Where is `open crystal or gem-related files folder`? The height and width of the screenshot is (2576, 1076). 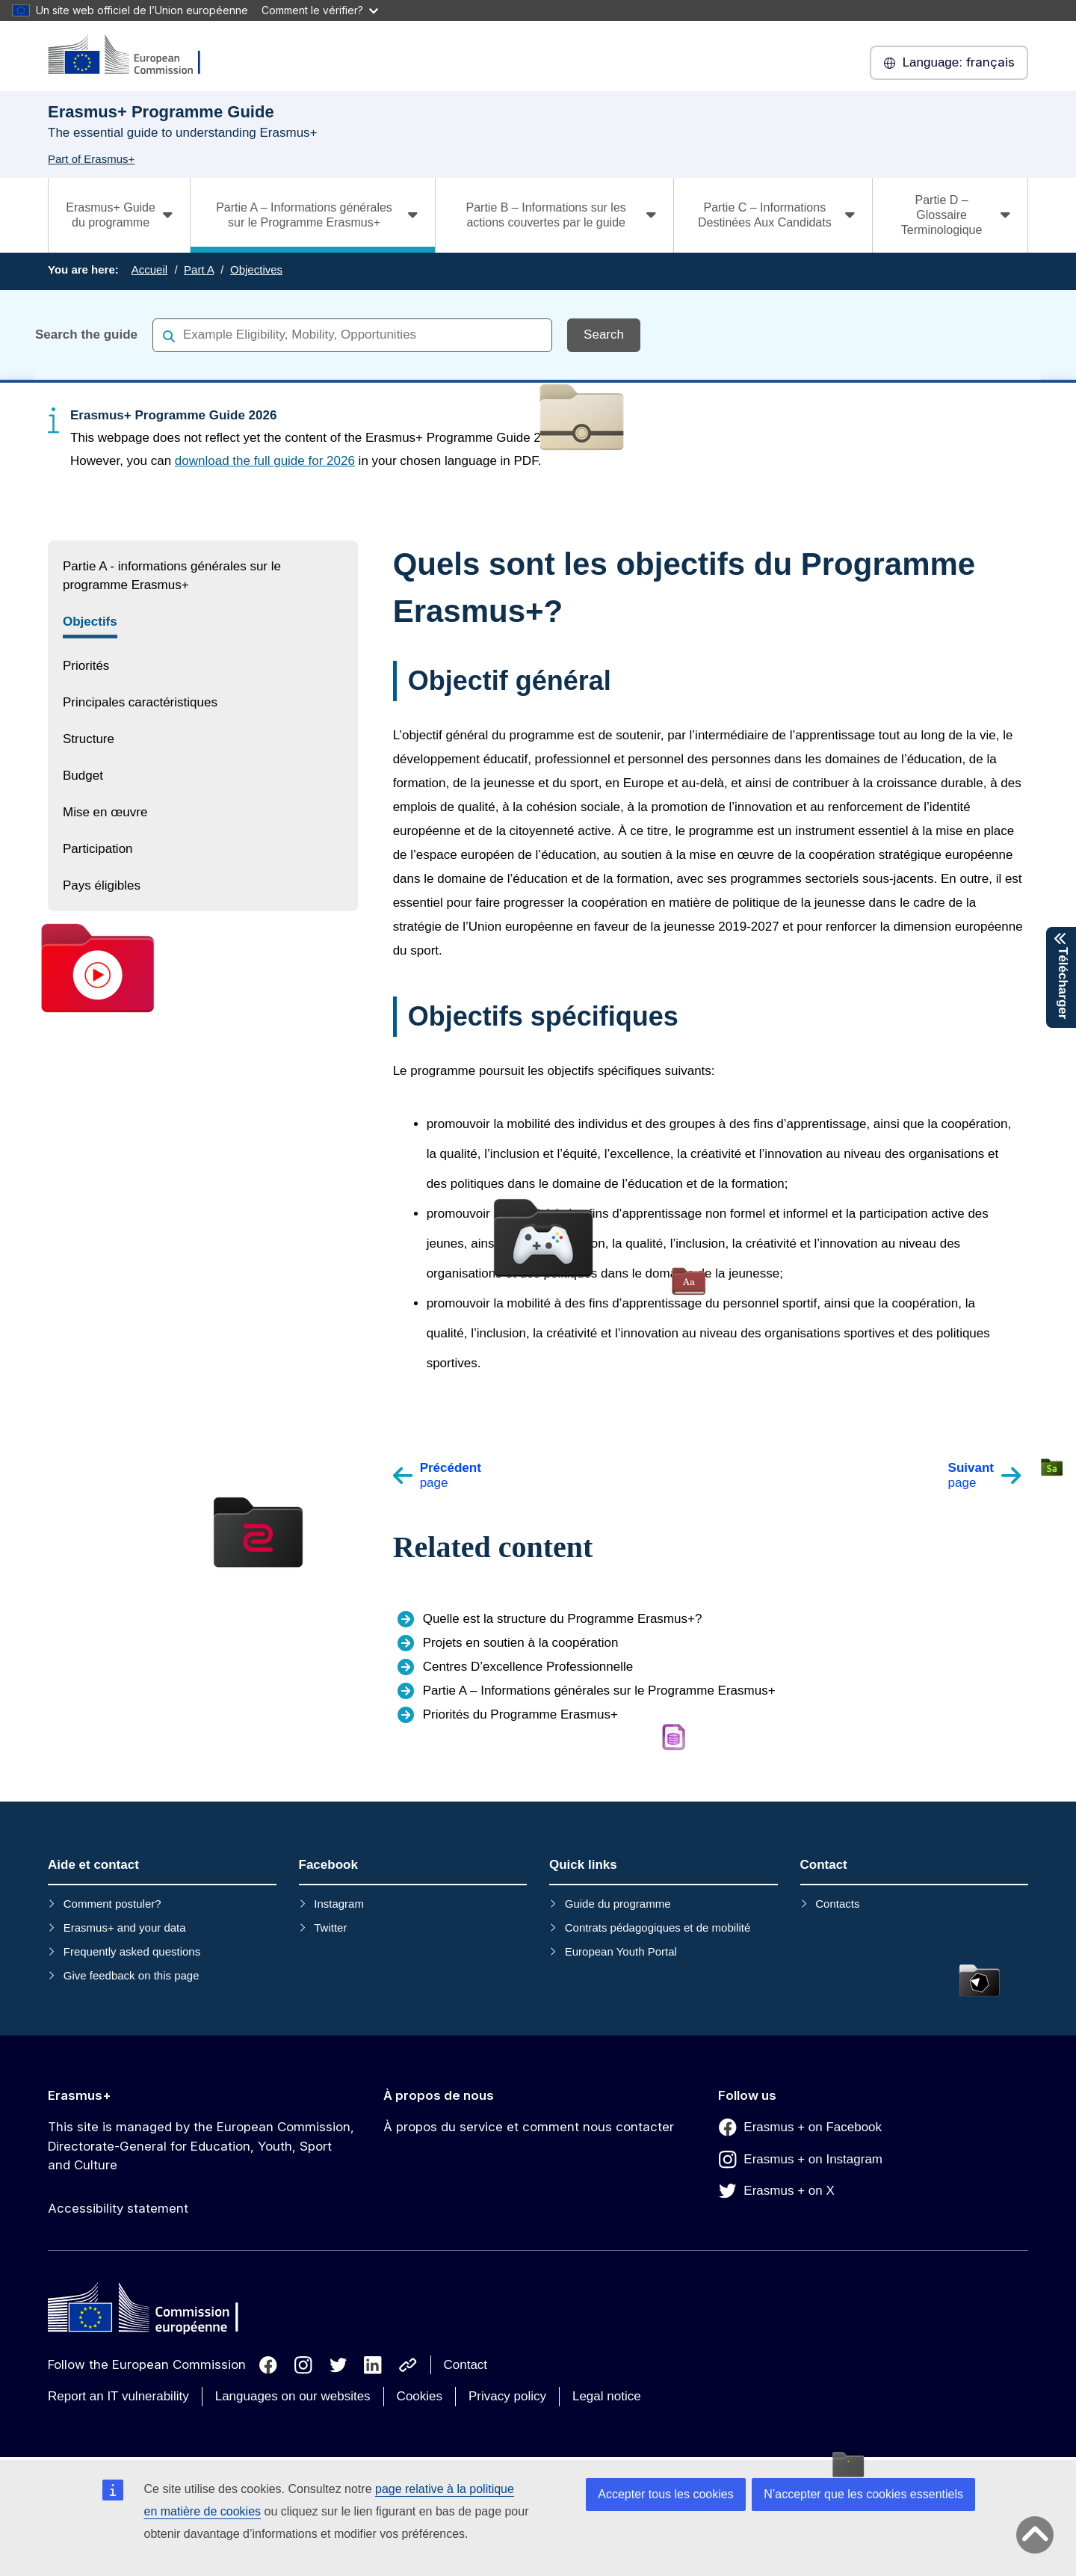 open crystal or gem-related files folder is located at coordinates (979, 1981).